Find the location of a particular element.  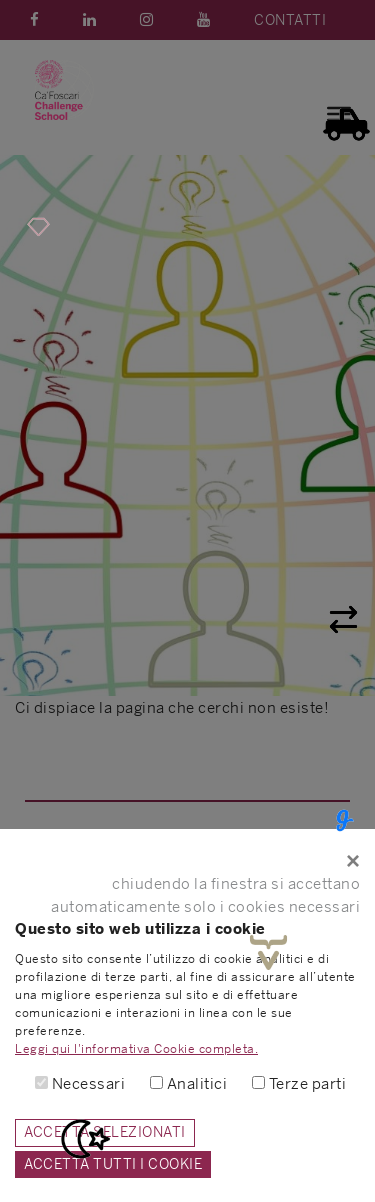

select pickup truck as vehicle type is located at coordinates (346, 124).